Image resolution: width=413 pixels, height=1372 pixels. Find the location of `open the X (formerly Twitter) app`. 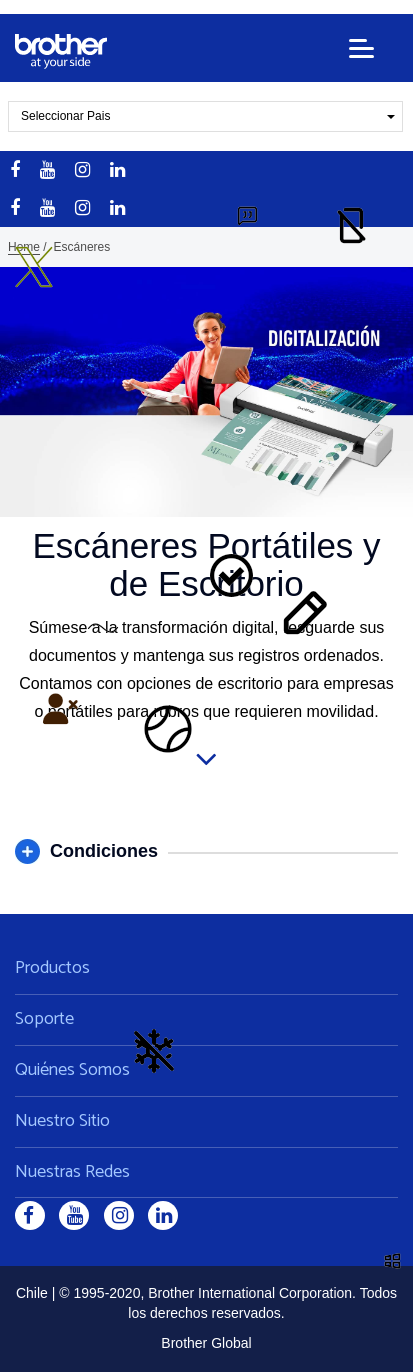

open the X (formerly Twitter) app is located at coordinates (34, 267).